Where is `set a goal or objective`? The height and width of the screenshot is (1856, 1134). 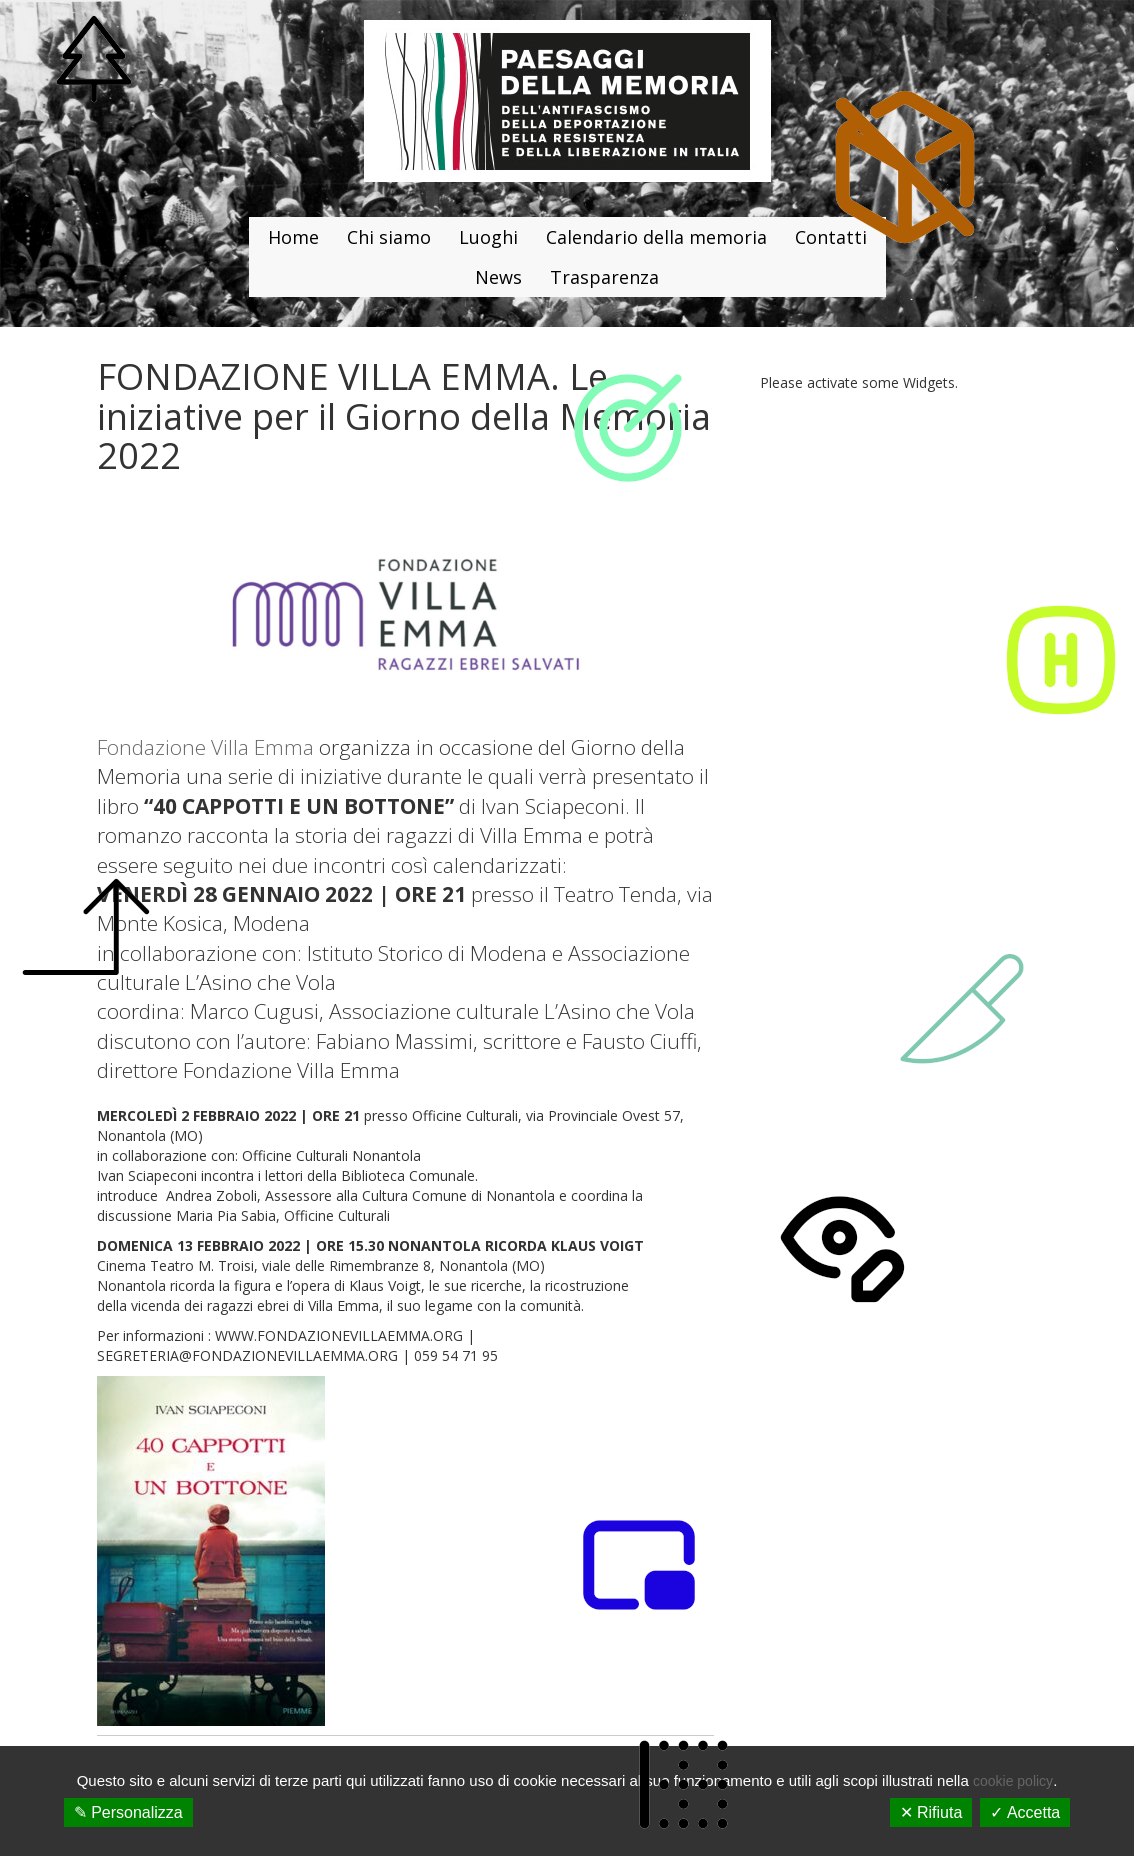
set a goal or objective is located at coordinates (628, 428).